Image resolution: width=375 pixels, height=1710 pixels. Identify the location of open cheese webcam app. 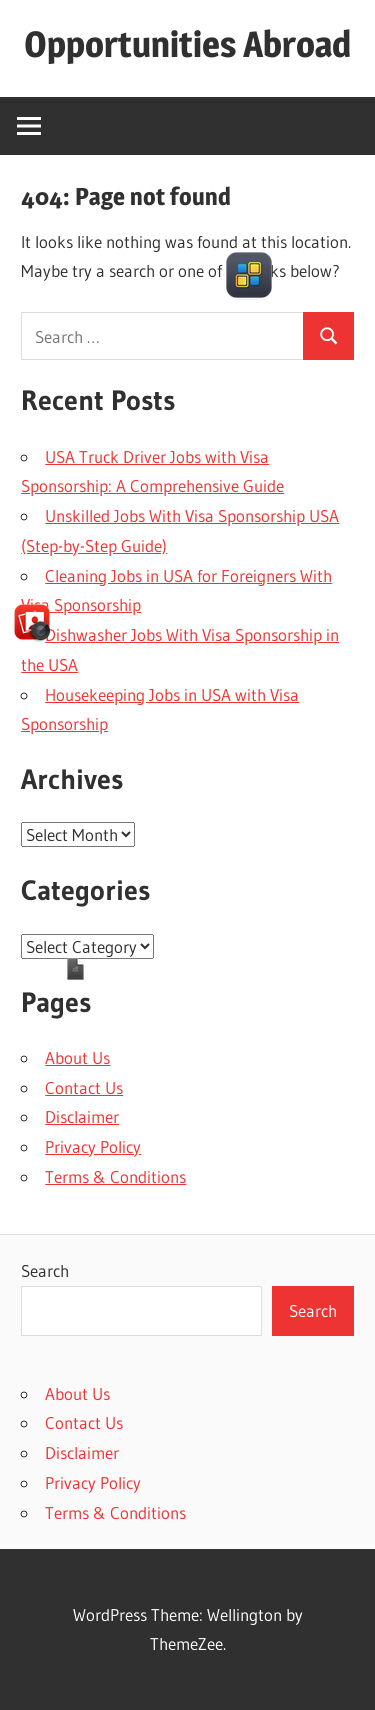
(32, 622).